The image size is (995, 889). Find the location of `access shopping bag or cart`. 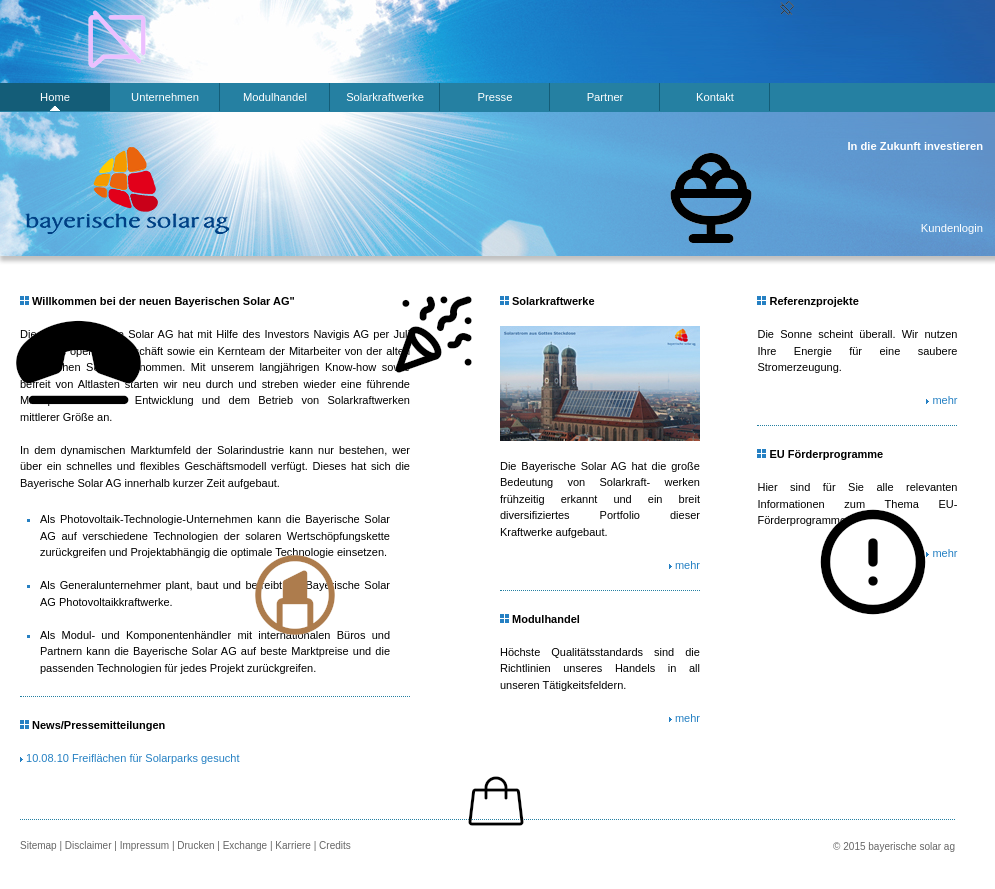

access shopping bag or cart is located at coordinates (496, 804).